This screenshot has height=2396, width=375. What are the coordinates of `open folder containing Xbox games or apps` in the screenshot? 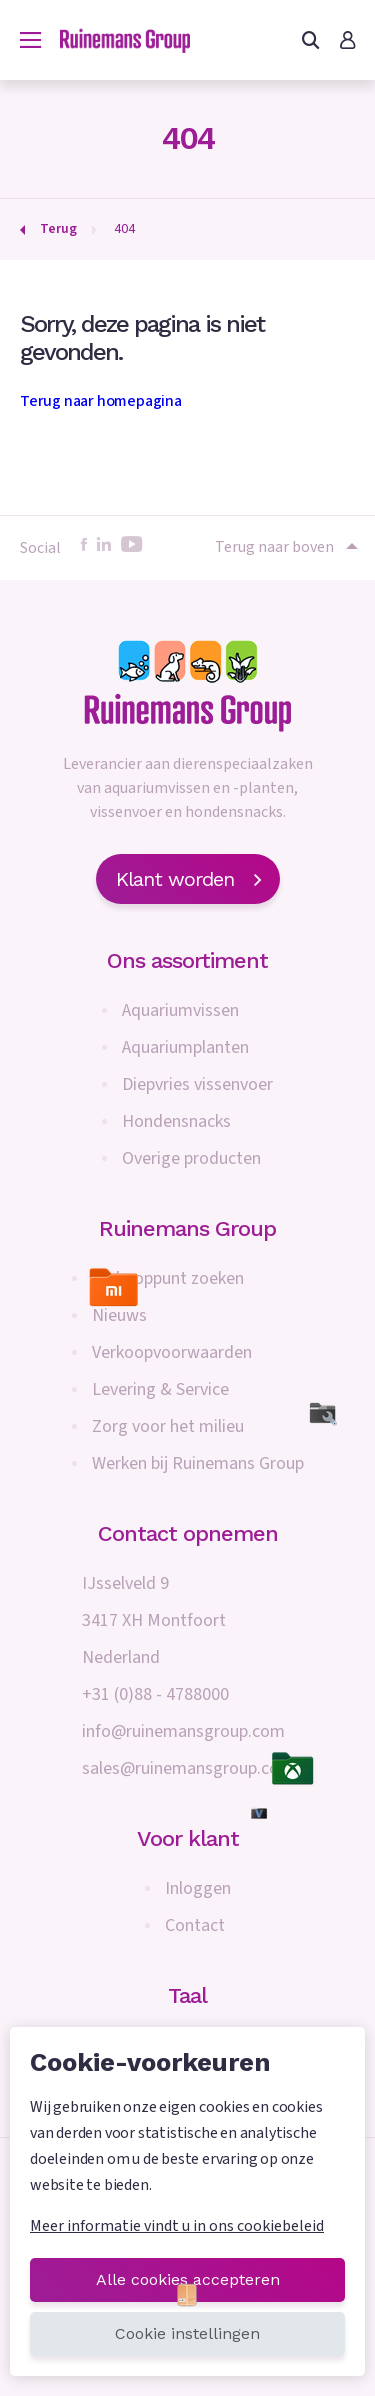 It's located at (292, 1769).